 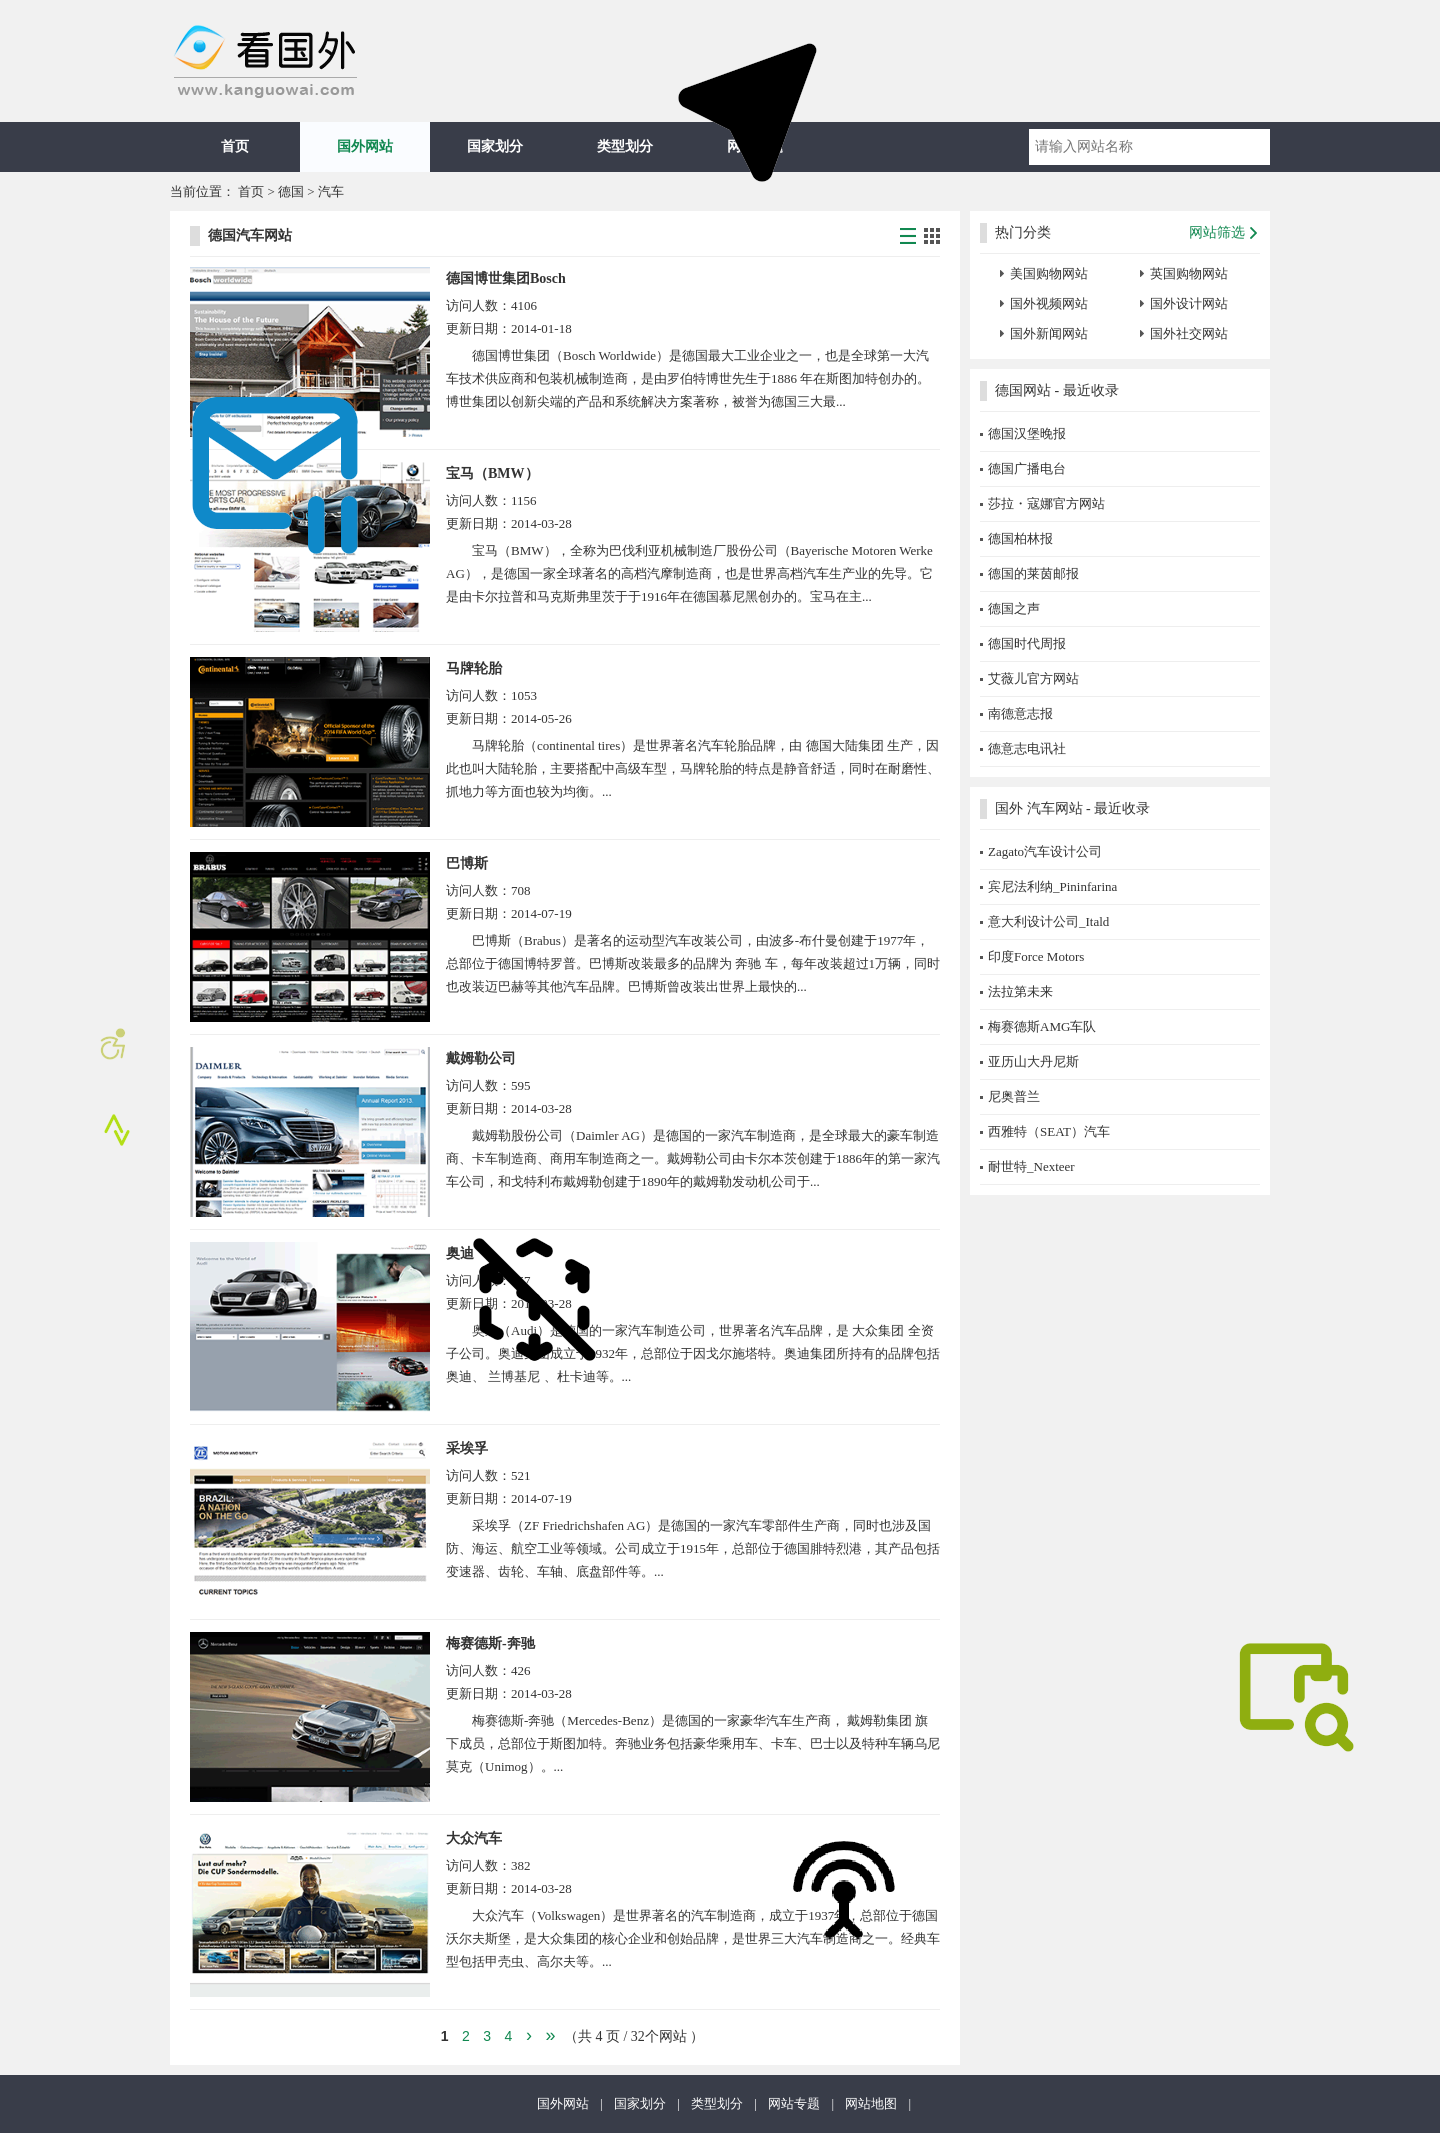 I want to click on send current location, so click(x=748, y=111).